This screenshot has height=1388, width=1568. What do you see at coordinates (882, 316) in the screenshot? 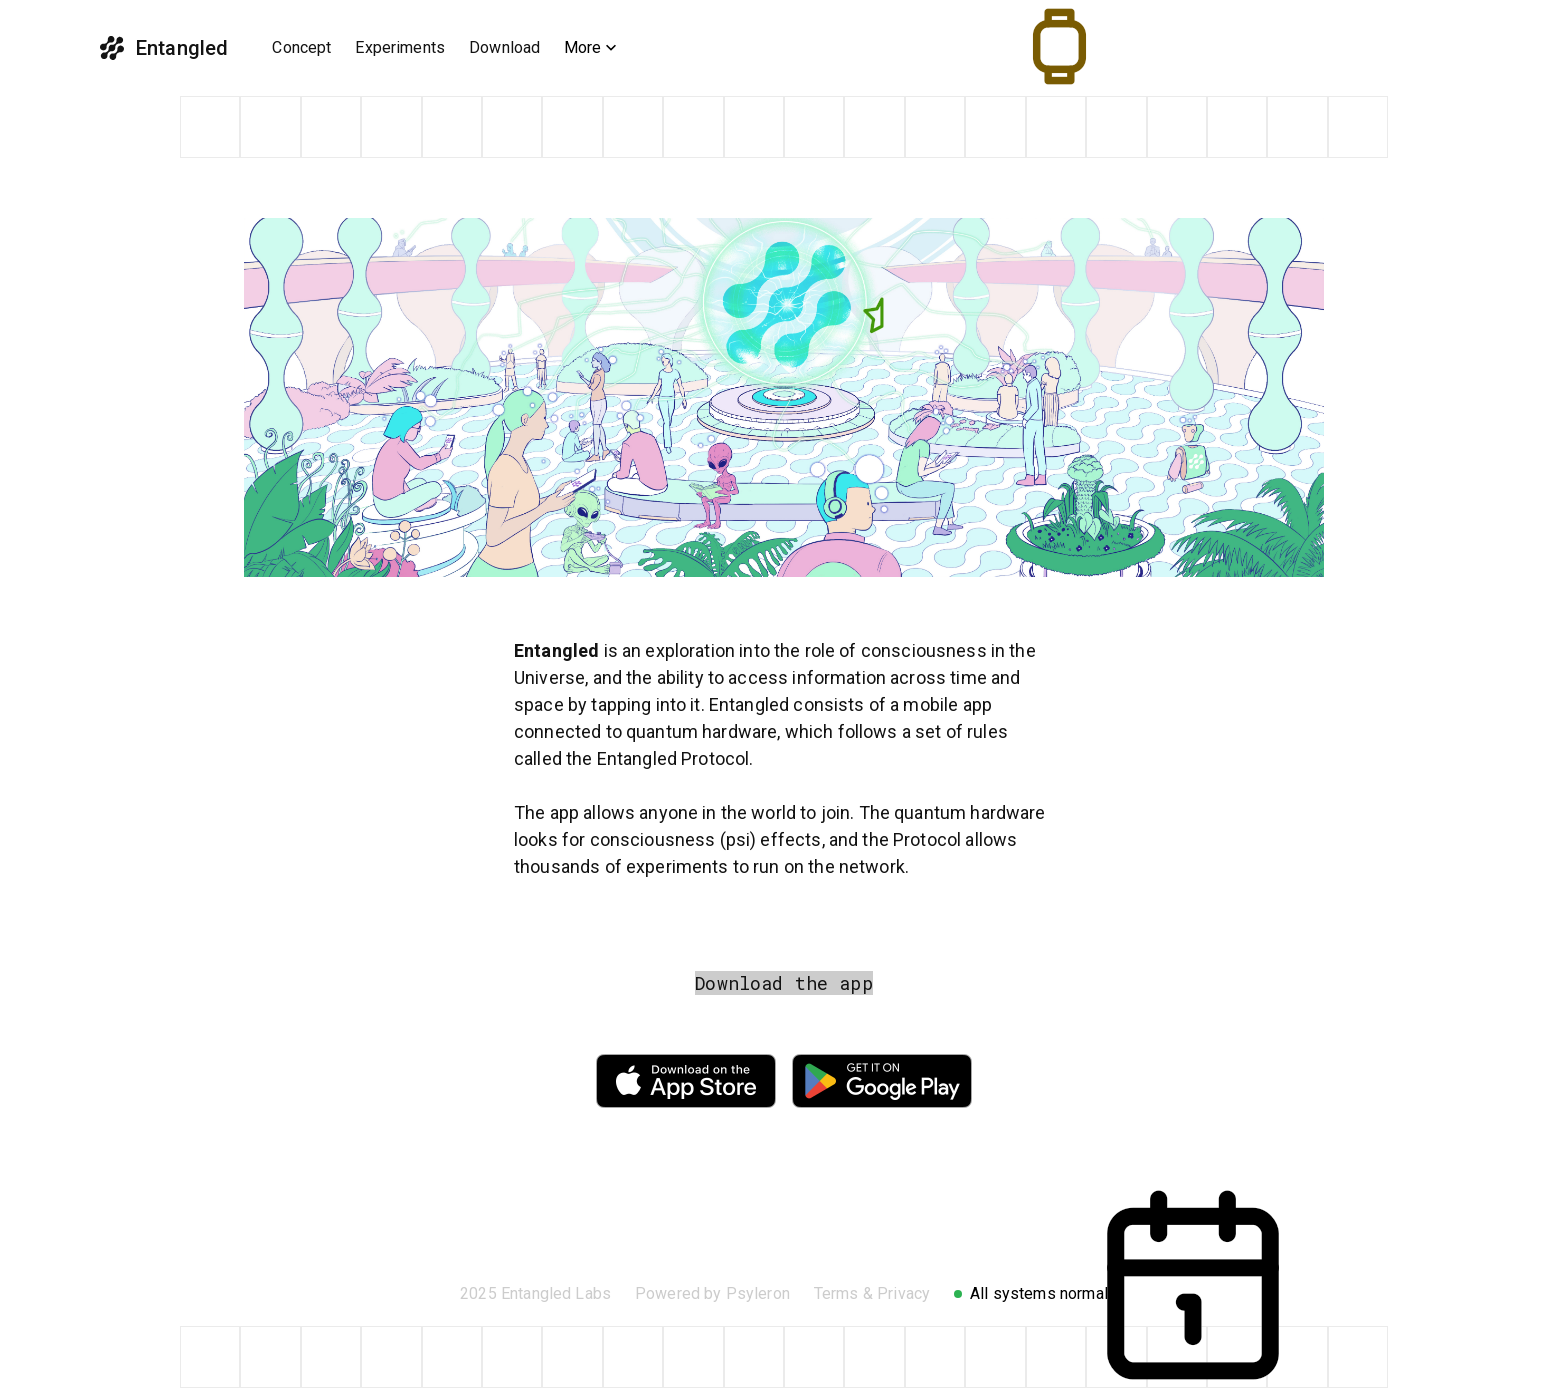
I see `indicates a partial rating or half-star score` at bounding box center [882, 316].